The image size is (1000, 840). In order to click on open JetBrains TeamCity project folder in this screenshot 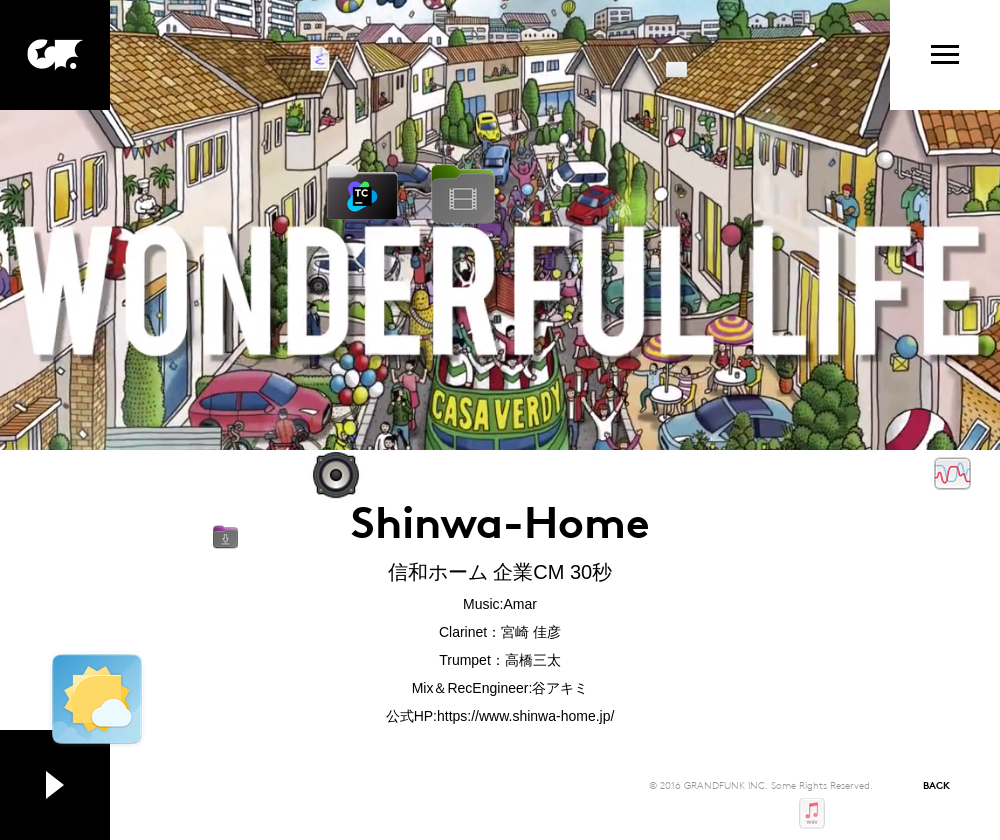, I will do `click(362, 194)`.